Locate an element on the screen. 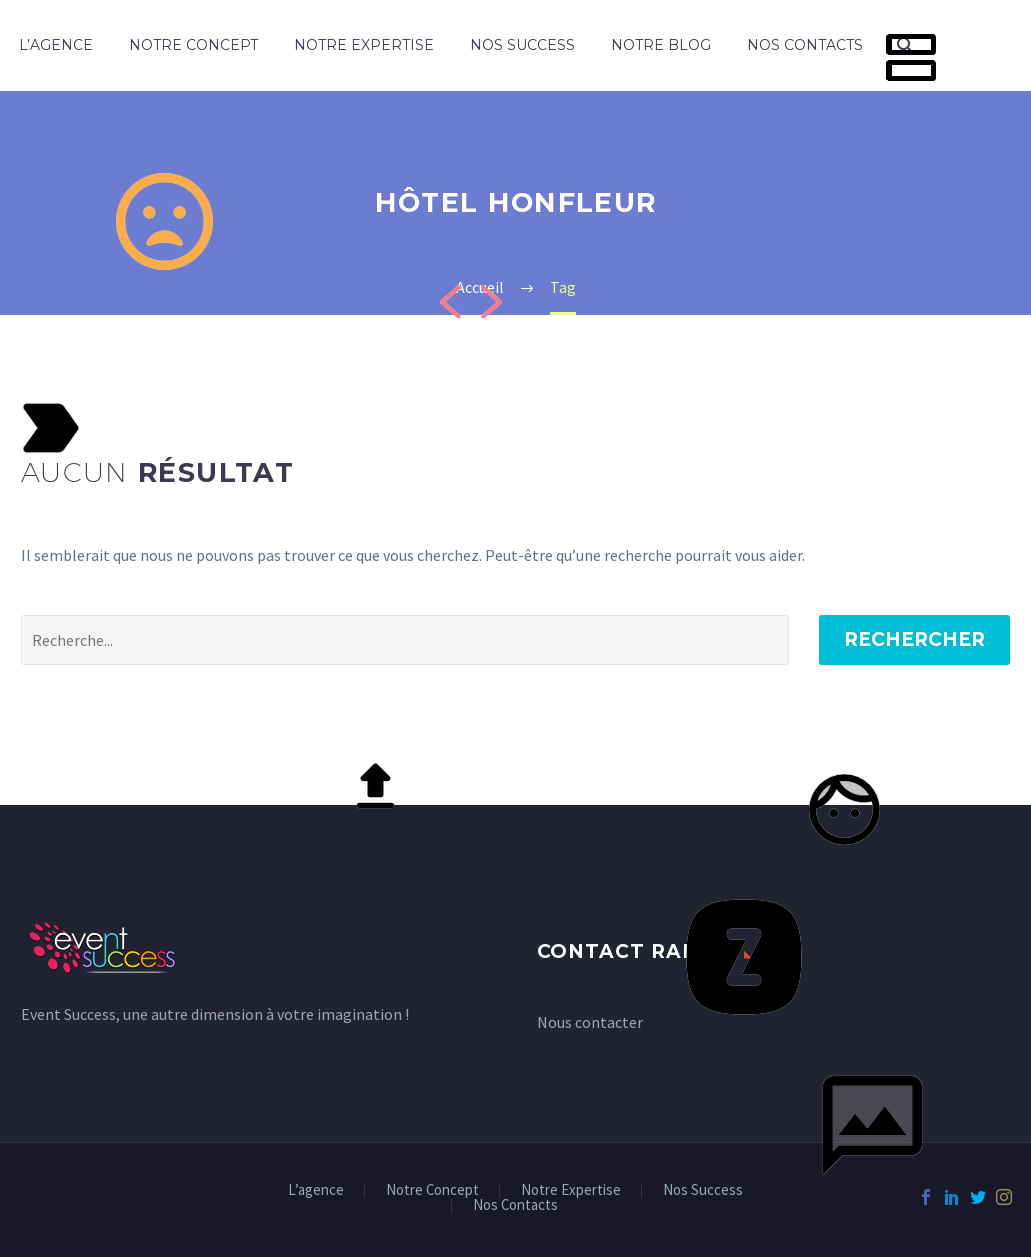 The image size is (1031, 1257). mark a message or item as important is located at coordinates (48, 428).